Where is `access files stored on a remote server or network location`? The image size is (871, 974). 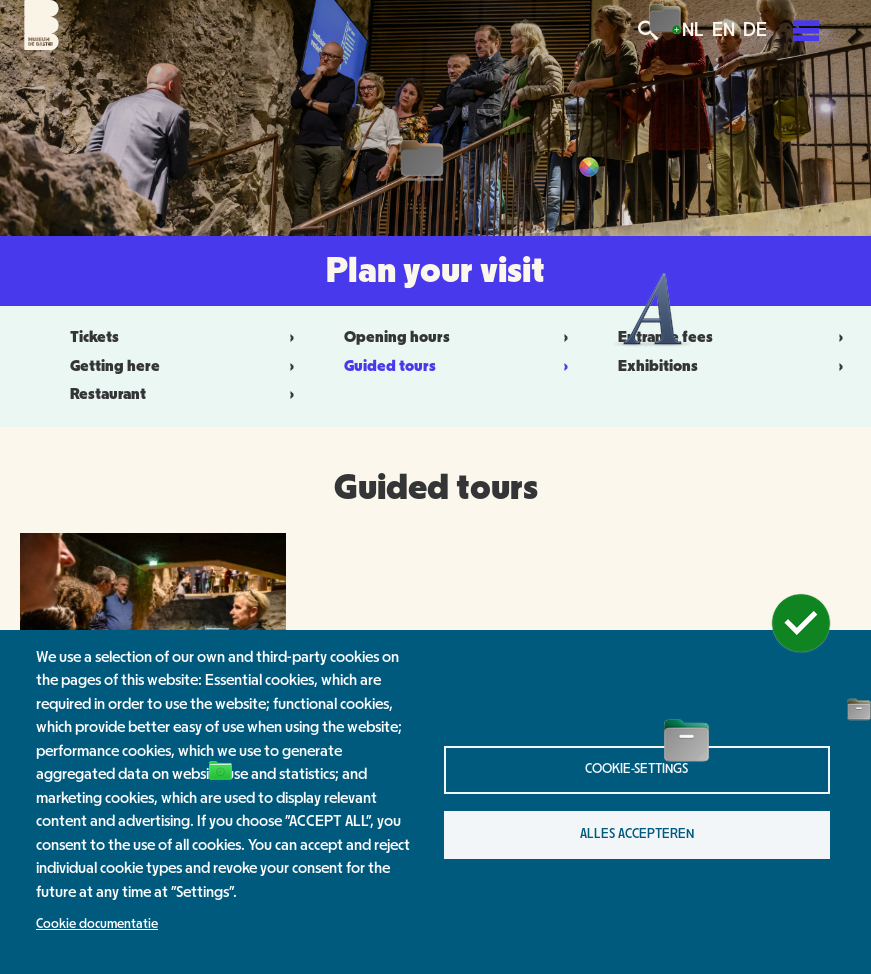 access files stored on a remote server or network location is located at coordinates (422, 160).